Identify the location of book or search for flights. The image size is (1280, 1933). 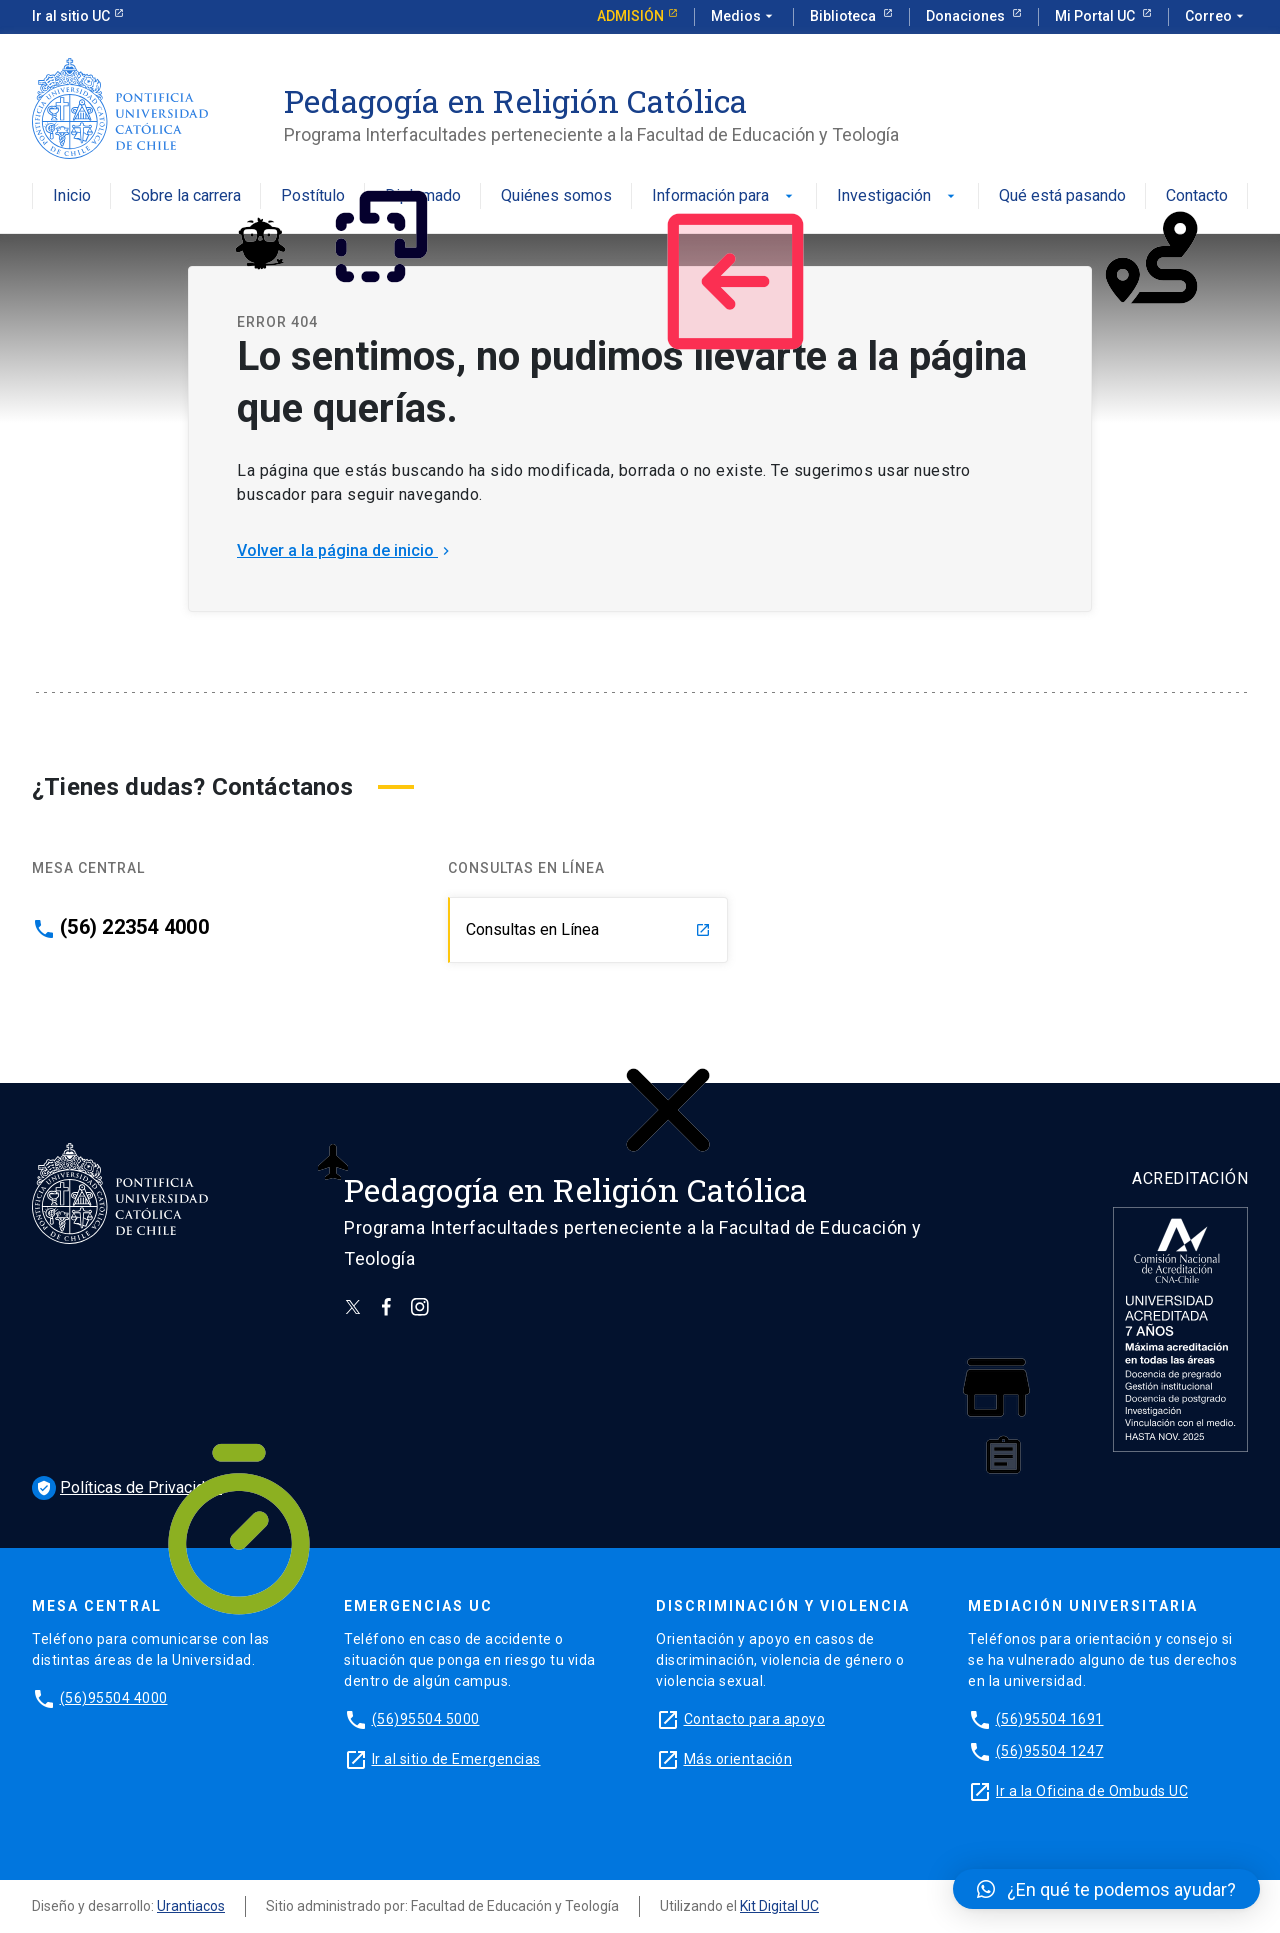
(333, 1162).